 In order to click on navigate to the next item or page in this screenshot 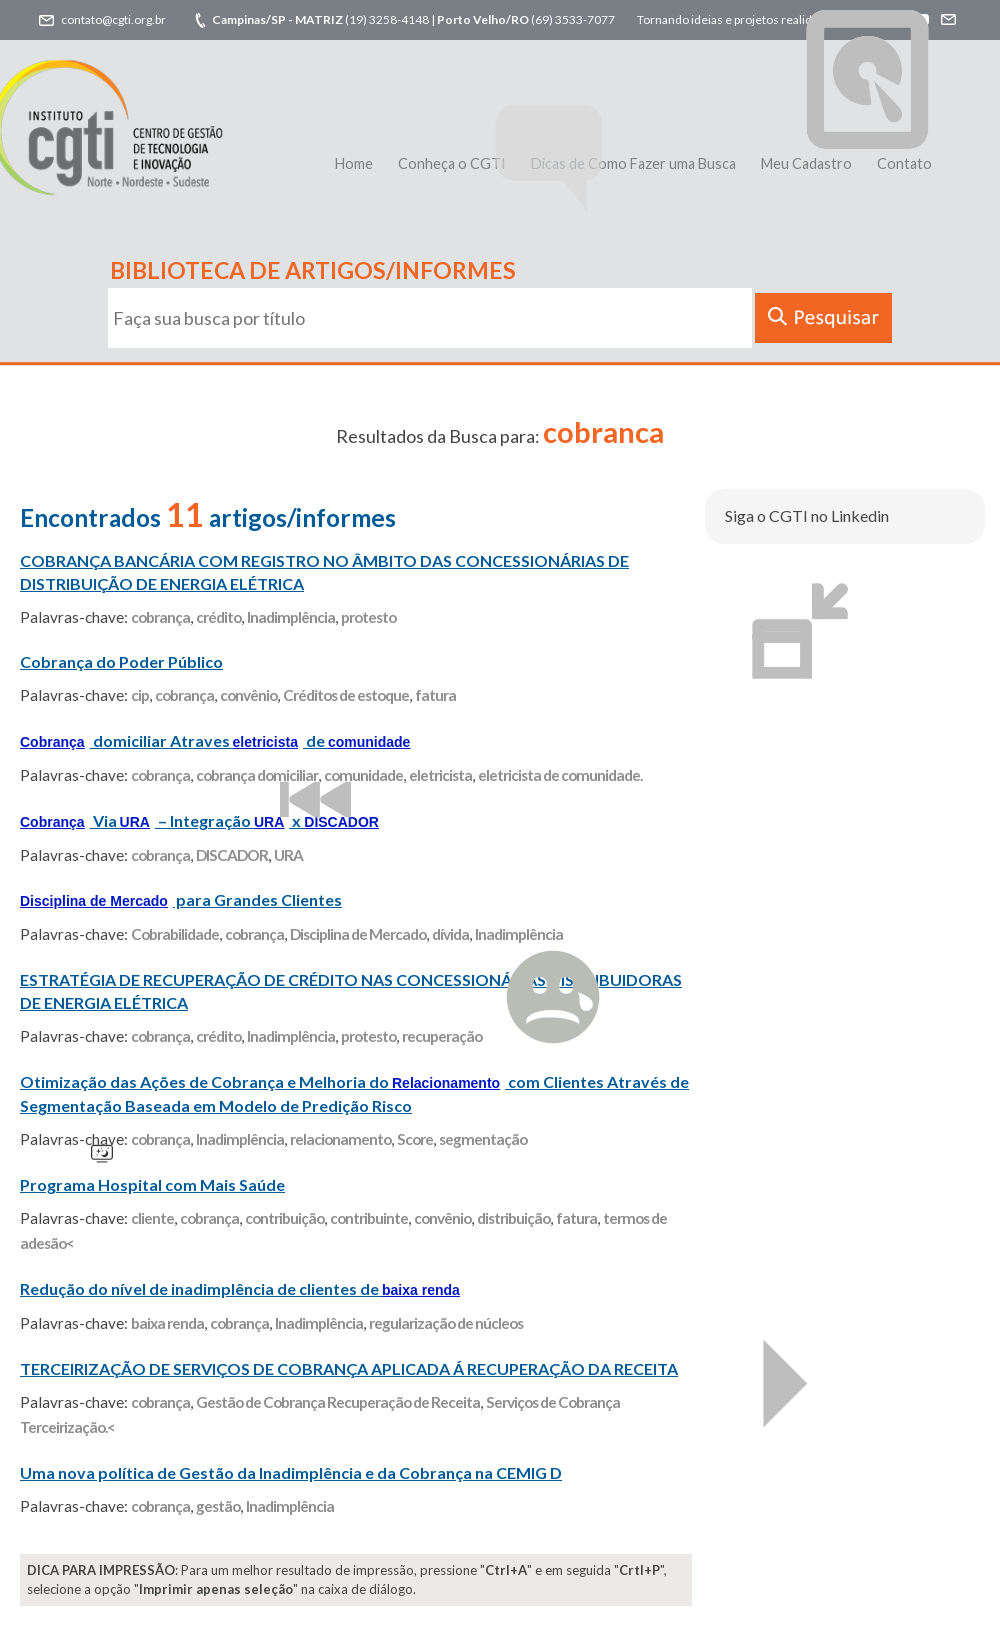, I will do `click(781, 1383)`.